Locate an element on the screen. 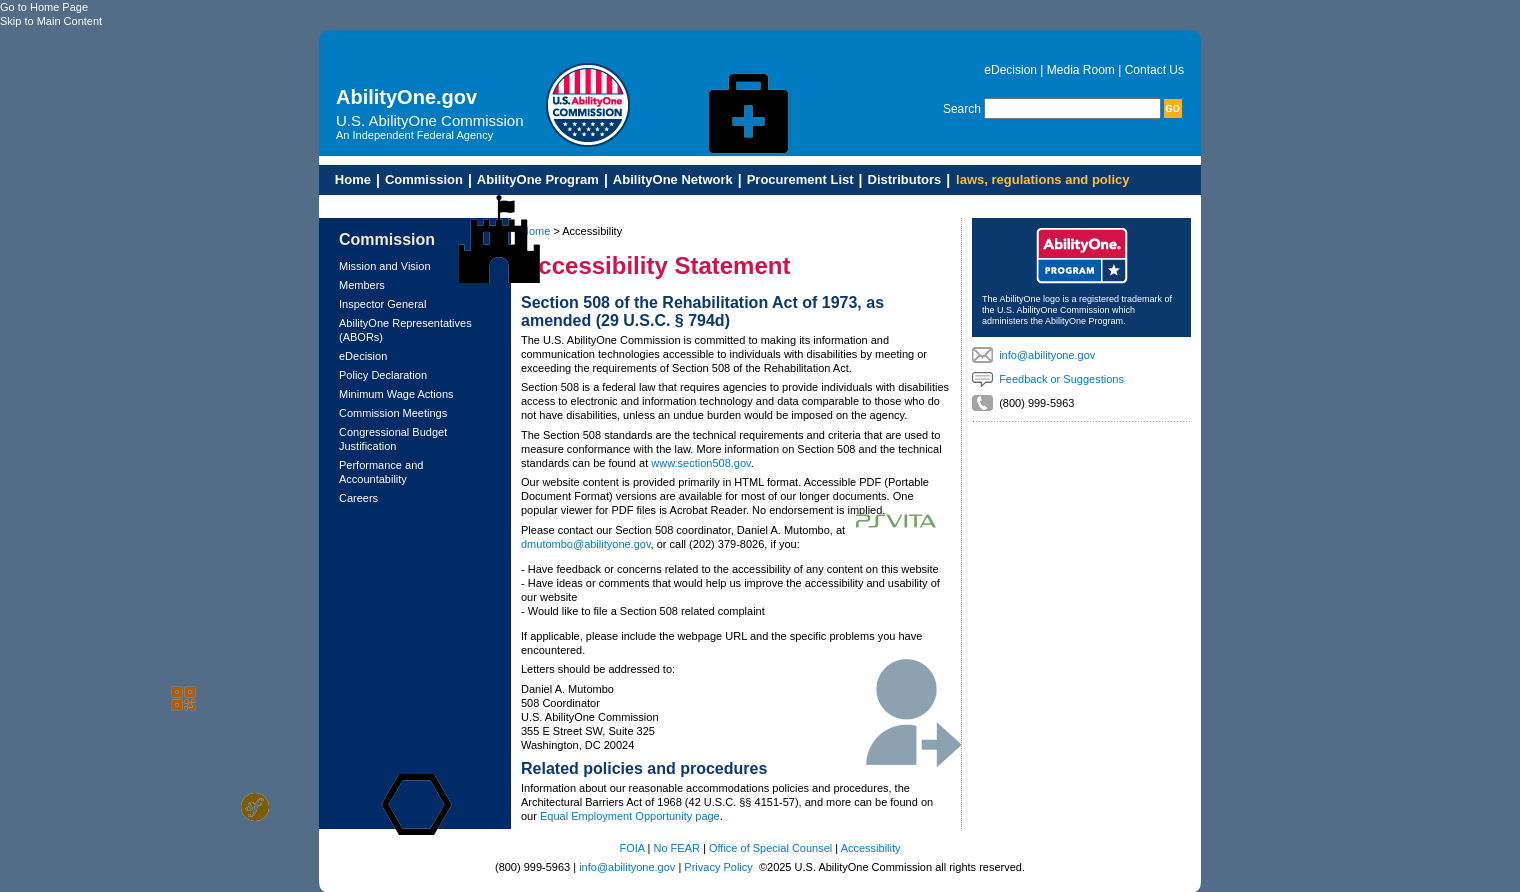 The image size is (1520, 892). PlayStation Vita brand logo is located at coordinates (896, 521).